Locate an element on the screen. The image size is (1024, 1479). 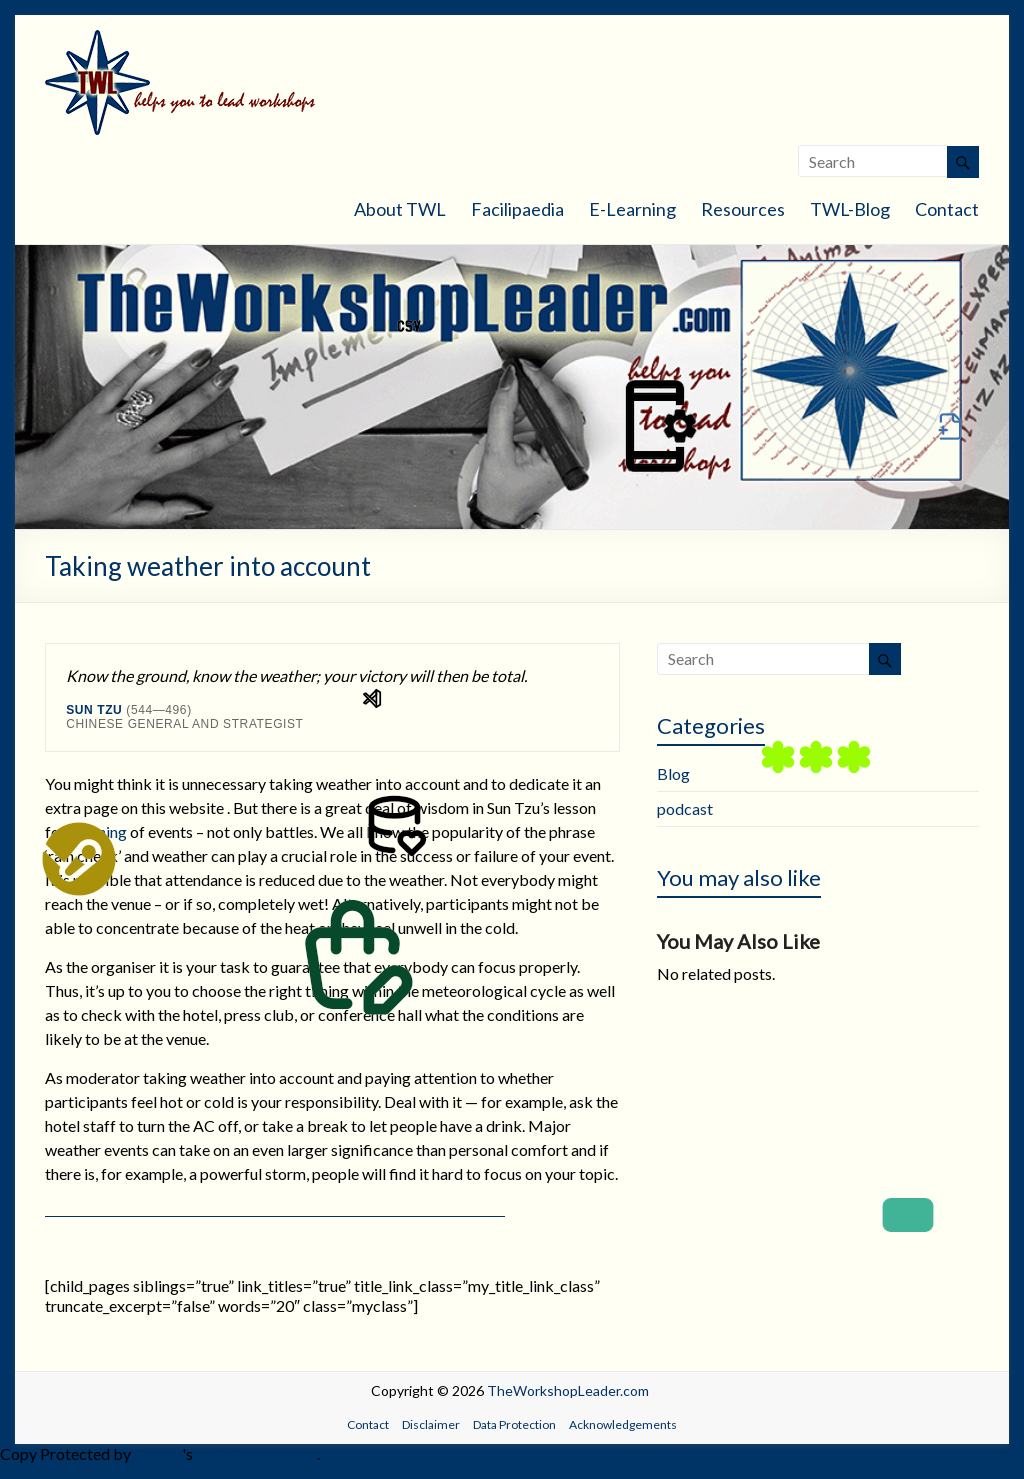
edit shopping bag contents is located at coordinates (352, 954).